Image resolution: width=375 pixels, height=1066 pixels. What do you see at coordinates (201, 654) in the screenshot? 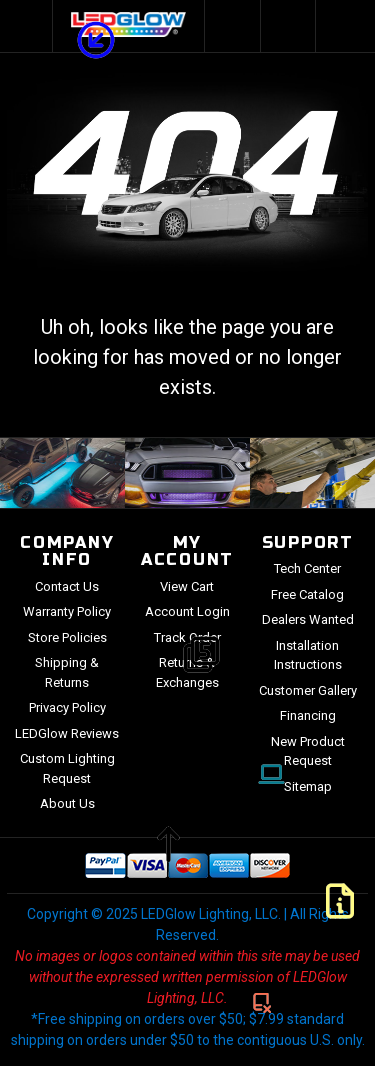
I see `view 5 stacked items or layers` at bounding box center [201, 654].